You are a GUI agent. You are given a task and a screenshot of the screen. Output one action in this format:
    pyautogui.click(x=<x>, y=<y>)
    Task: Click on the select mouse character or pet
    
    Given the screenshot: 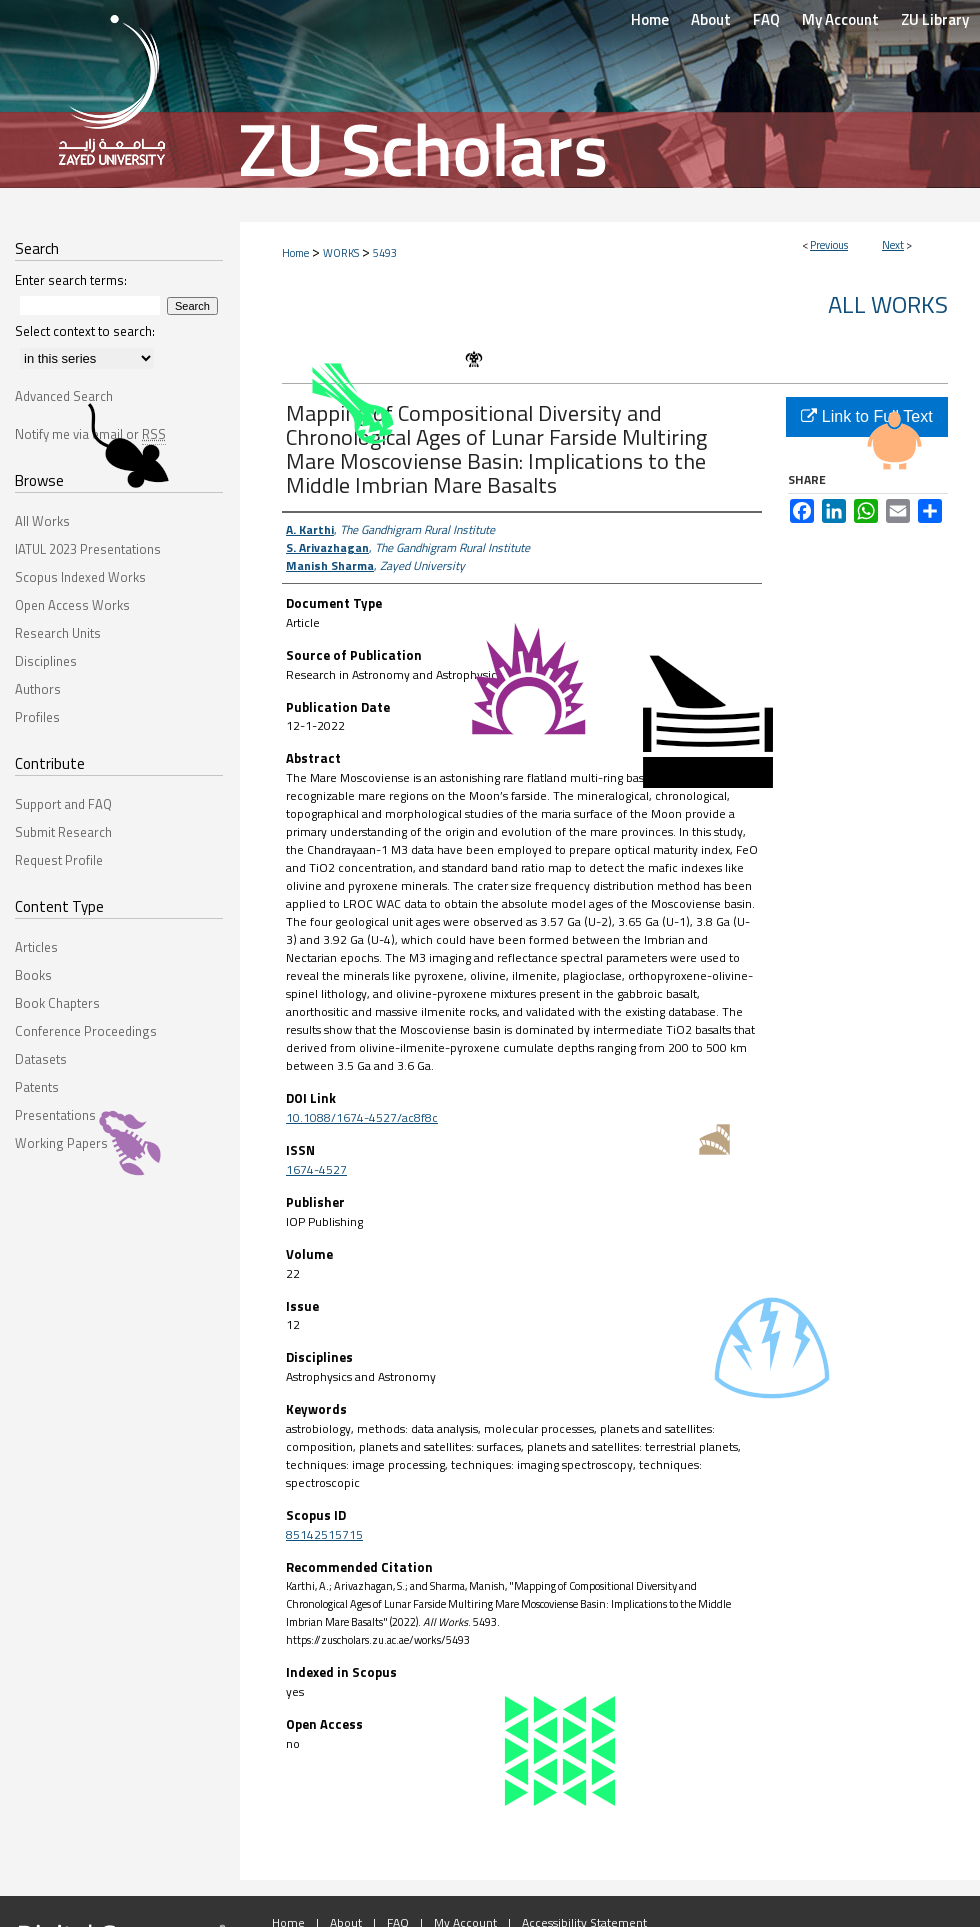 What is the action you would take?
    pyautogui.click(x=129, y=445)
    